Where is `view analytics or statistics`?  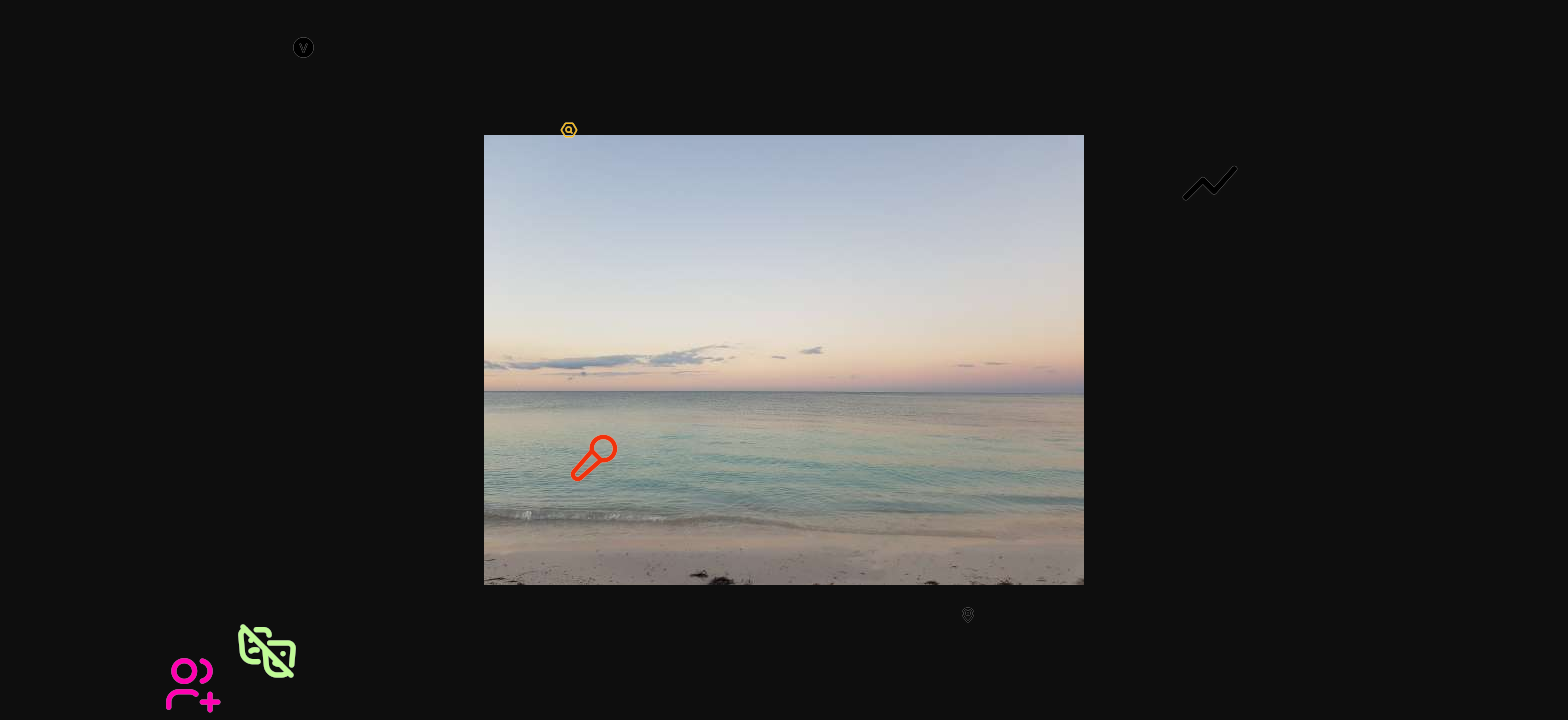
view analytics or statistics is located at coordinates (1210, 183).